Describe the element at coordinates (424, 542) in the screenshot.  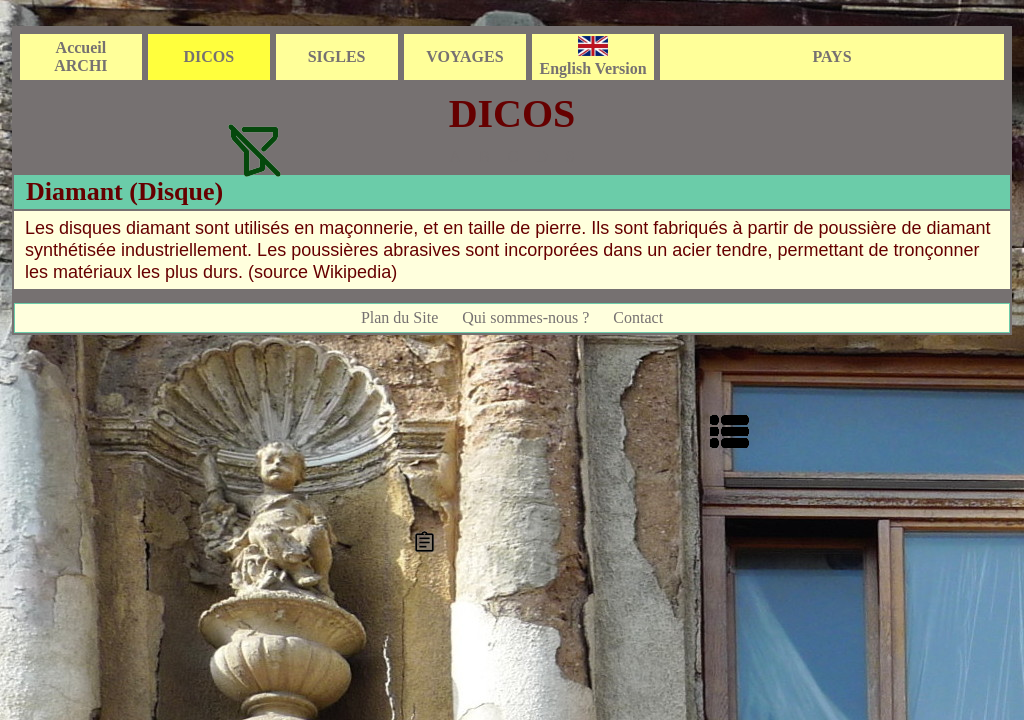
I see `view assigned tasks or assignments` at that location.